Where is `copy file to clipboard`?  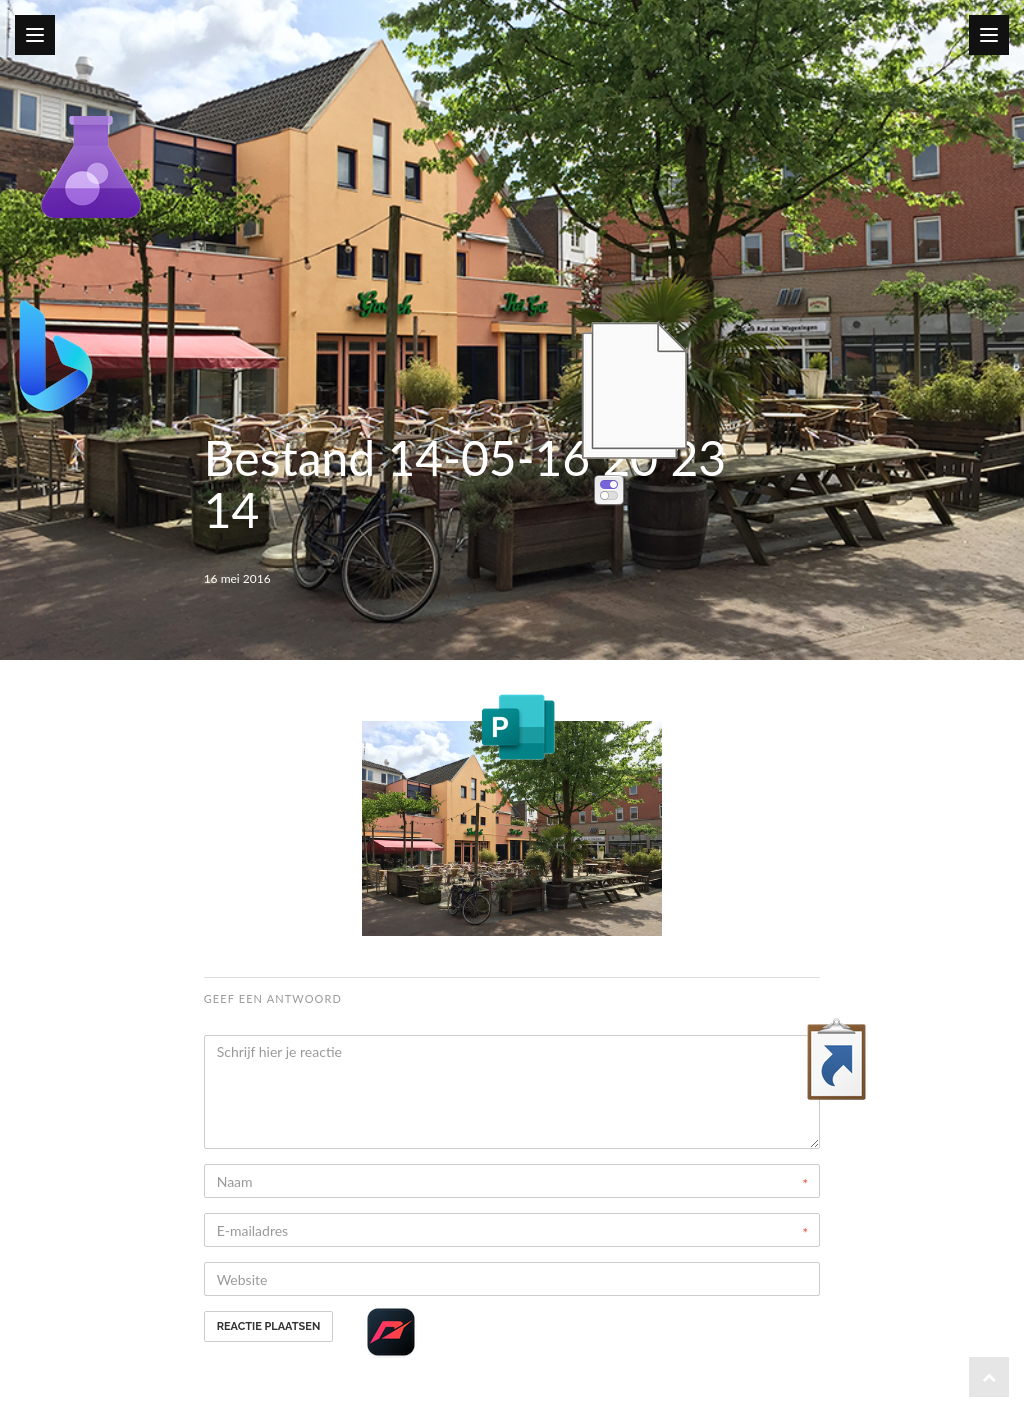
copy file to clipboard is located at coordinates (635, 391).